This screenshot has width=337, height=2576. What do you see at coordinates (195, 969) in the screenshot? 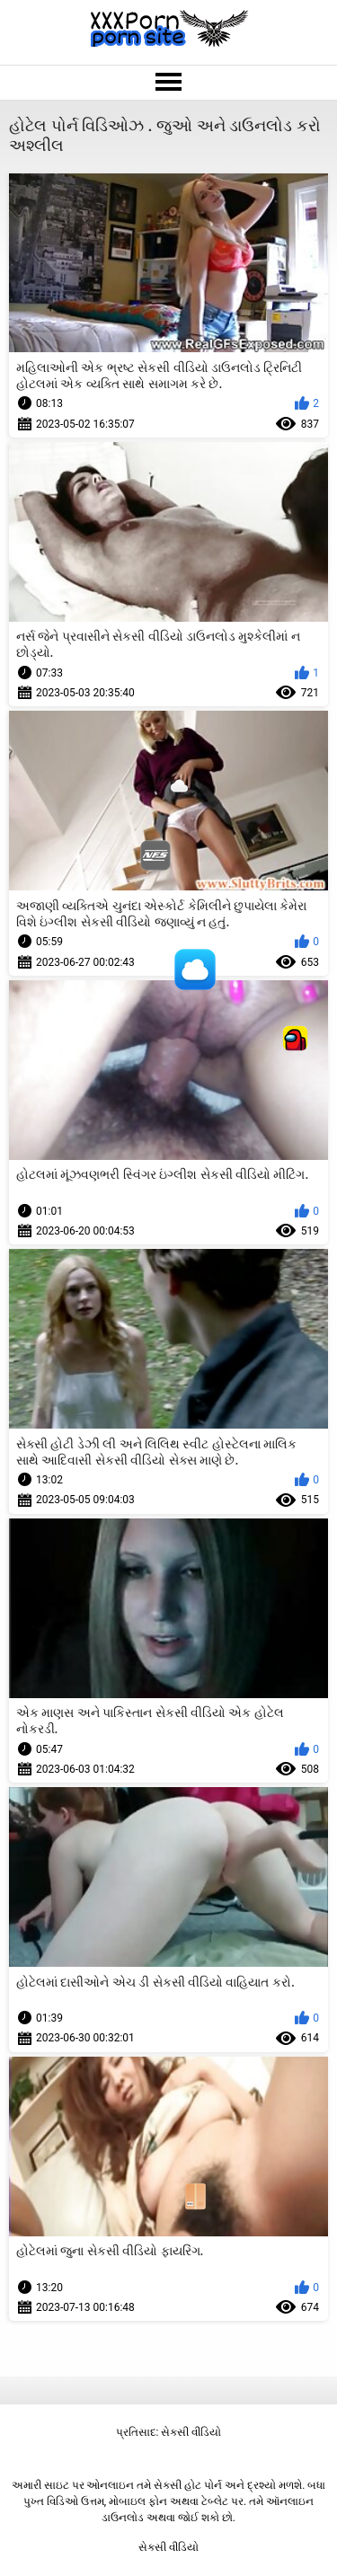
I see `access online account settings` at bounding box center [195, 969].